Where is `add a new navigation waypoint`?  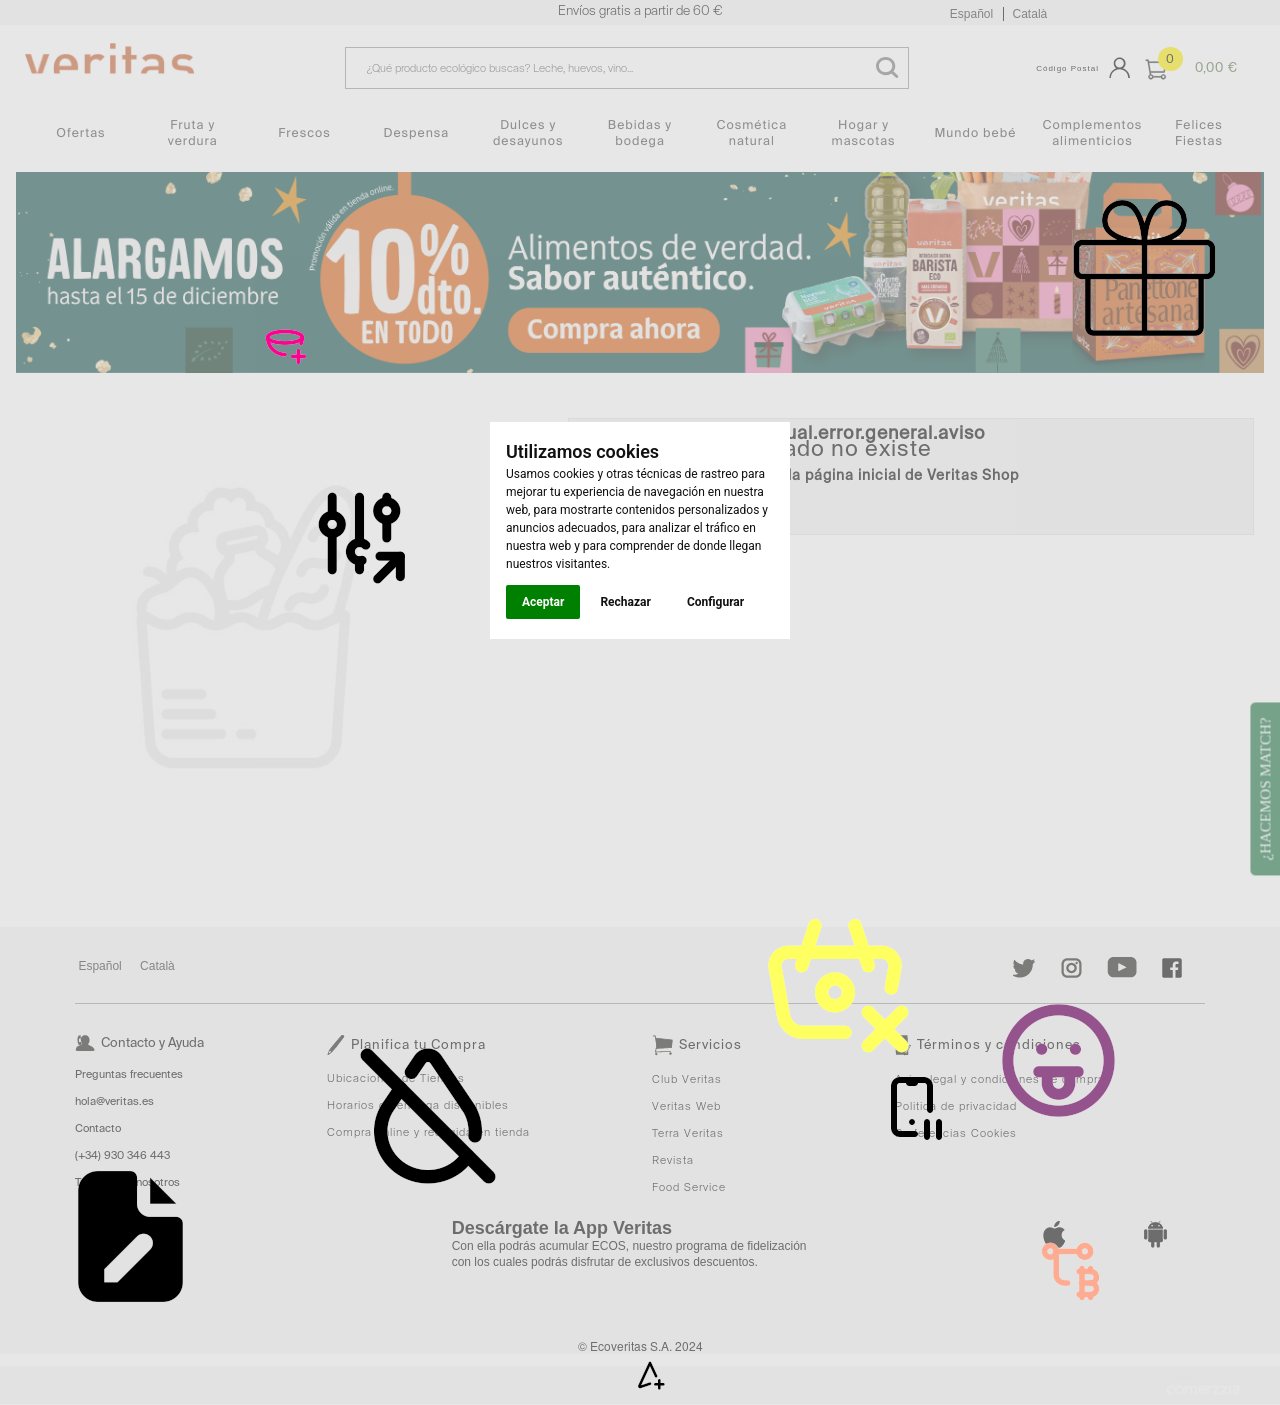 add a new navigation waypoint is located at coordinates (650, 1375).